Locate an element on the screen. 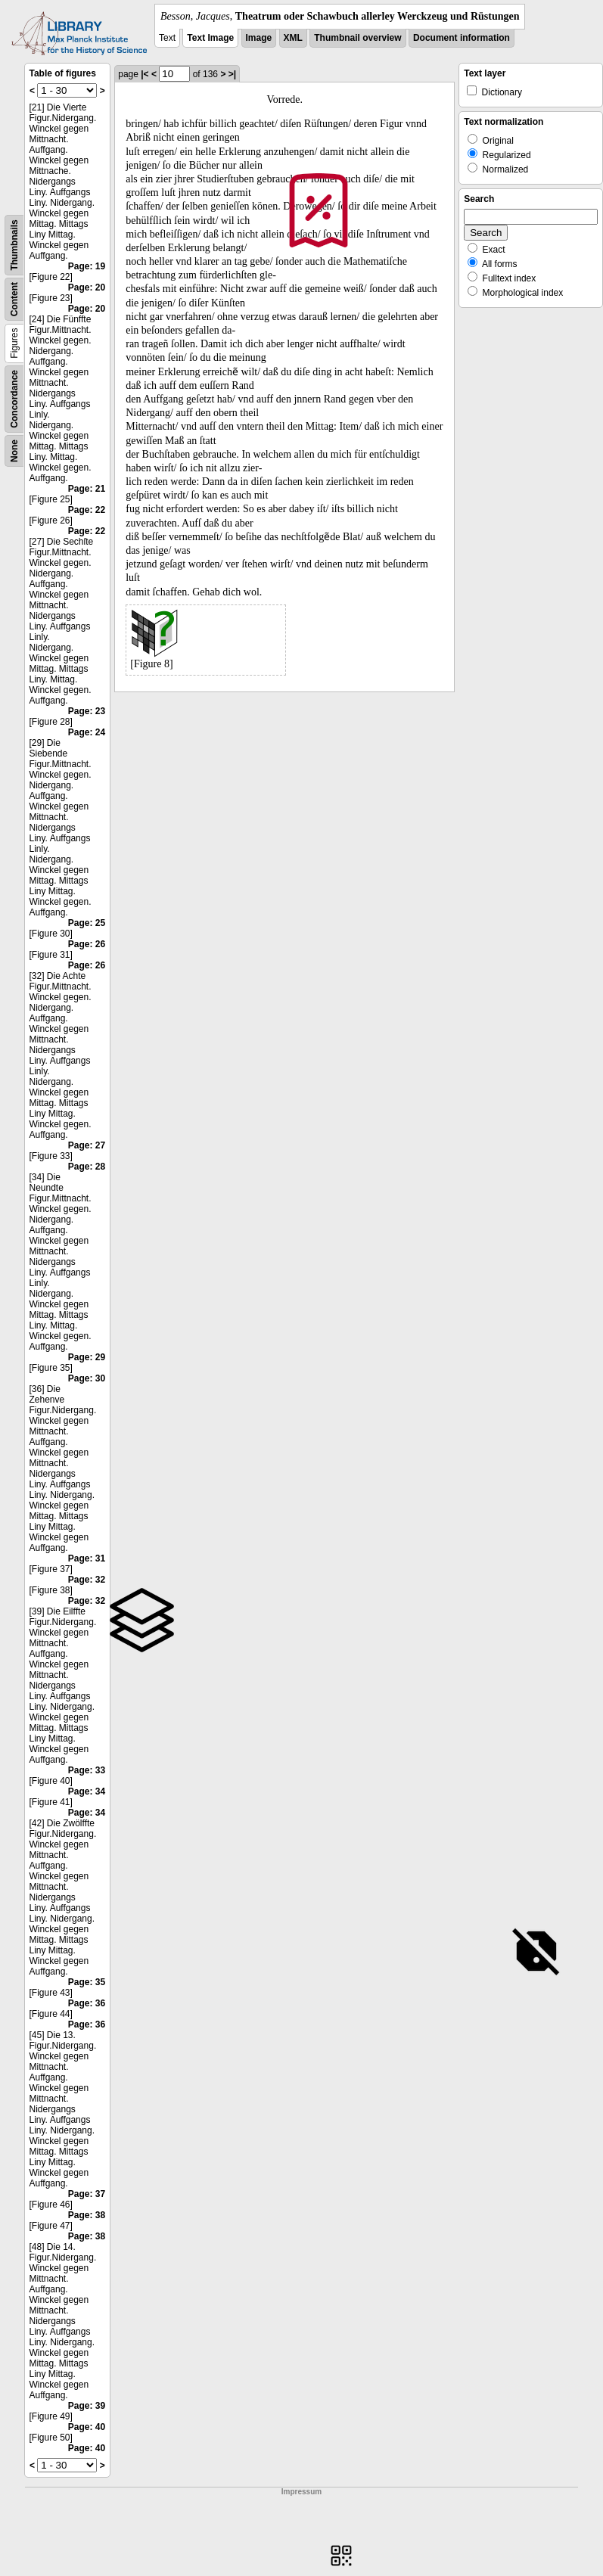 The image size is (603, 2576). view discount or coupon codes is located at coordinates (319, 210).